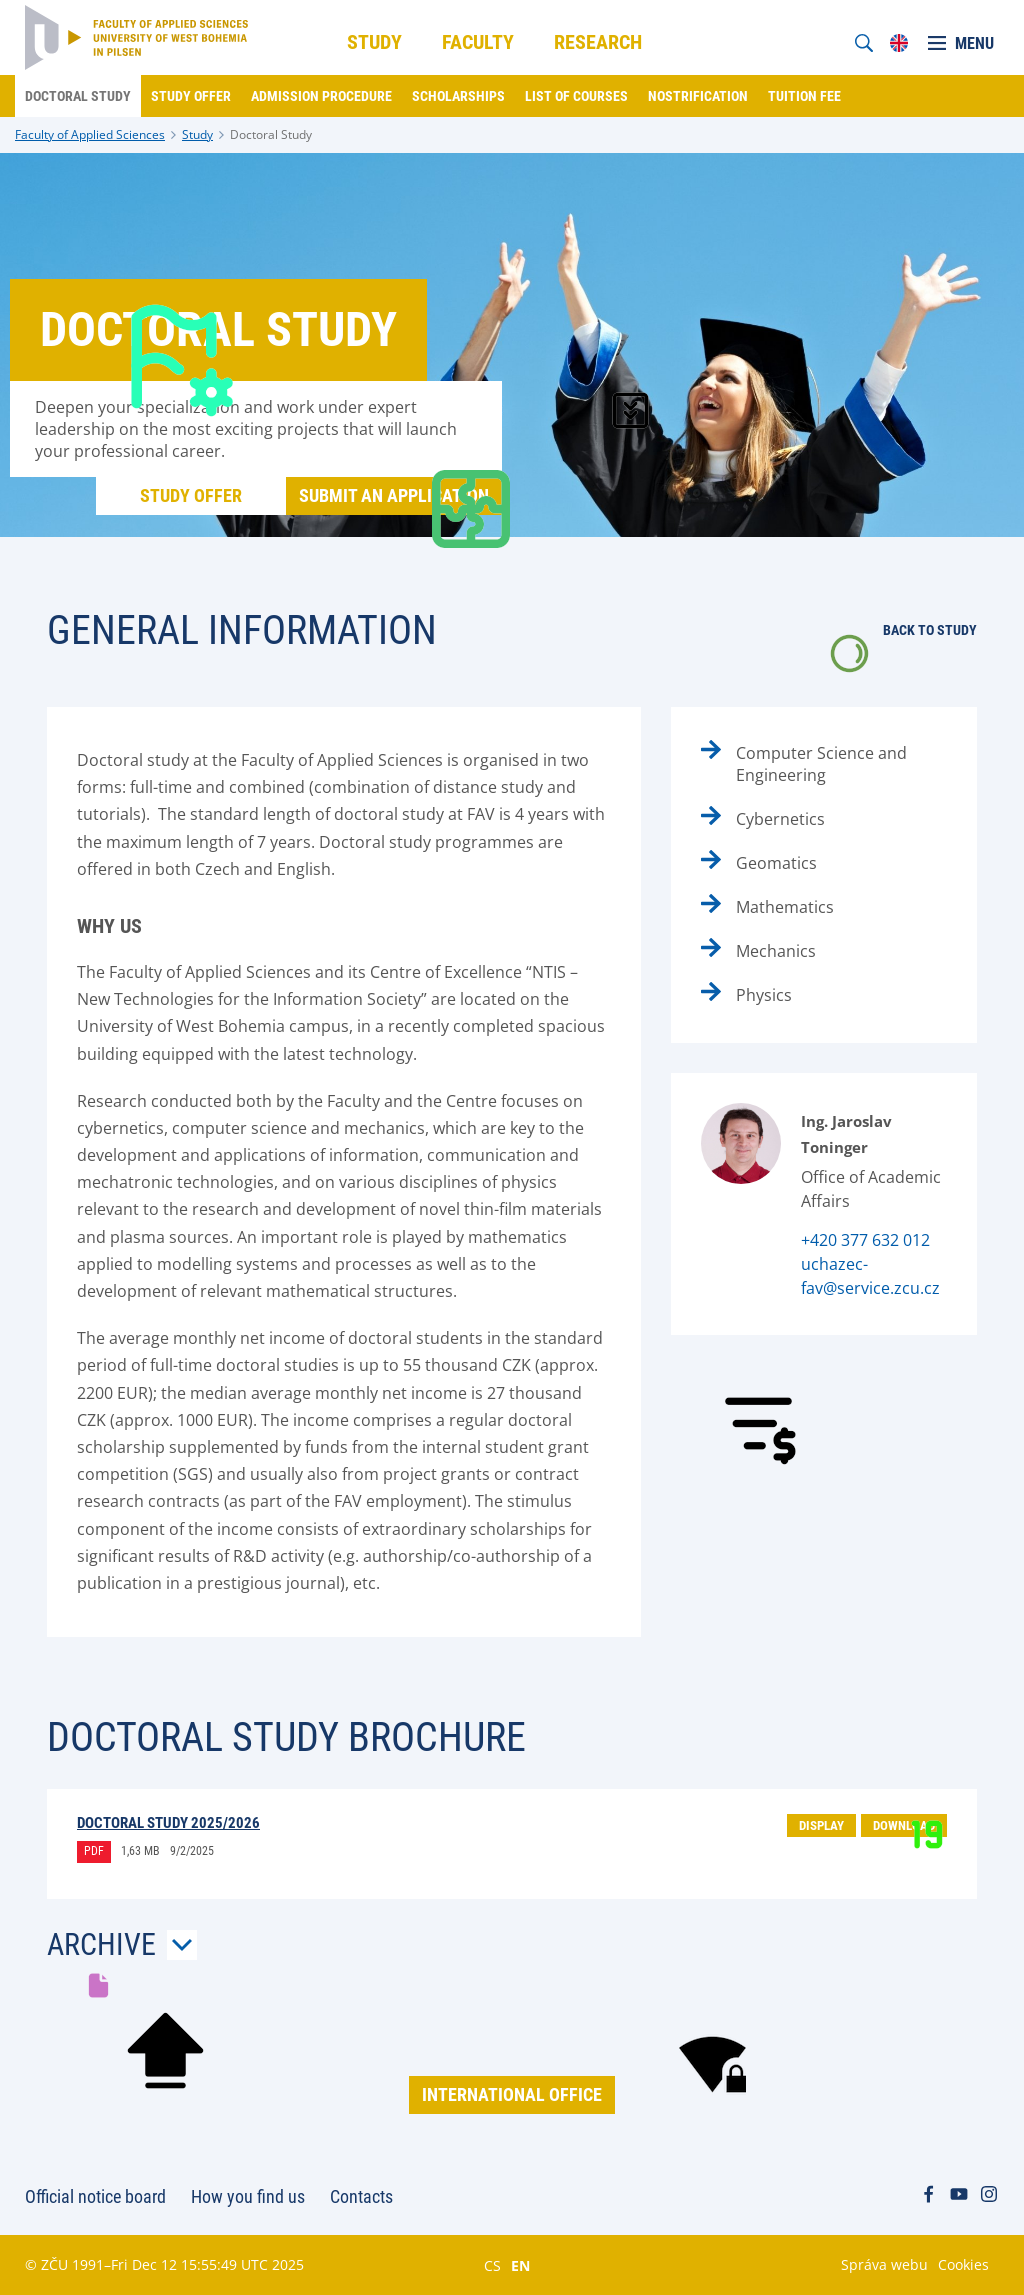 This screenshot has width=1024, height=2295. I want to click on connect to a password-protected wifi network, so click(712, 2064).